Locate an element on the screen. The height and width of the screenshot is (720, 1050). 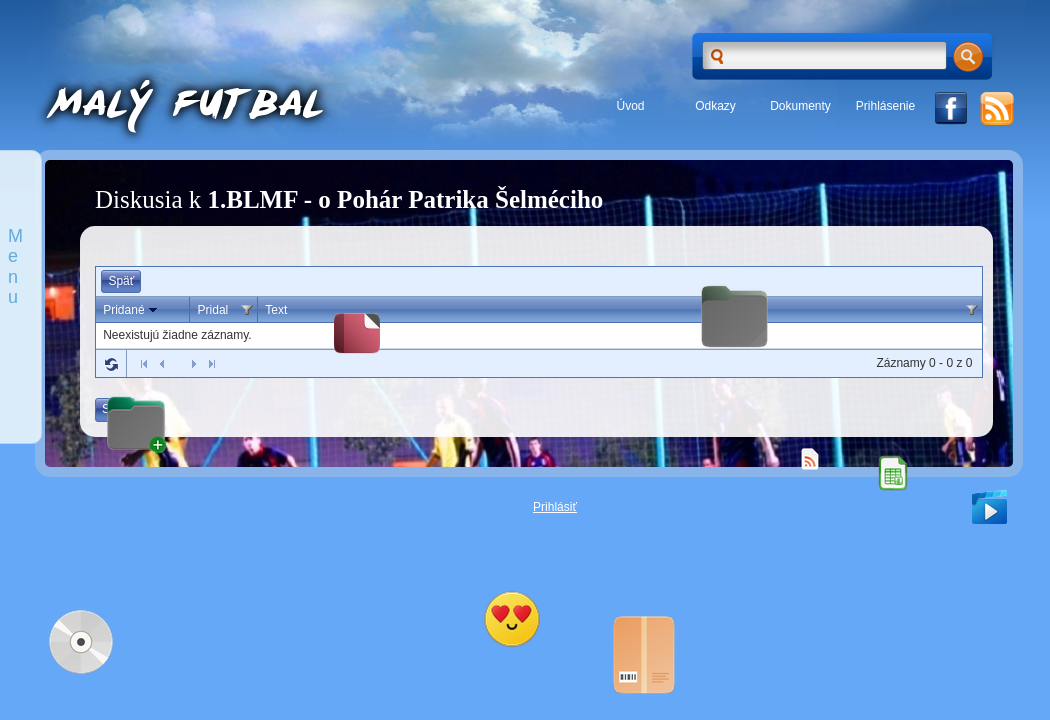
open package manager application is located at coordinates (644, 655).